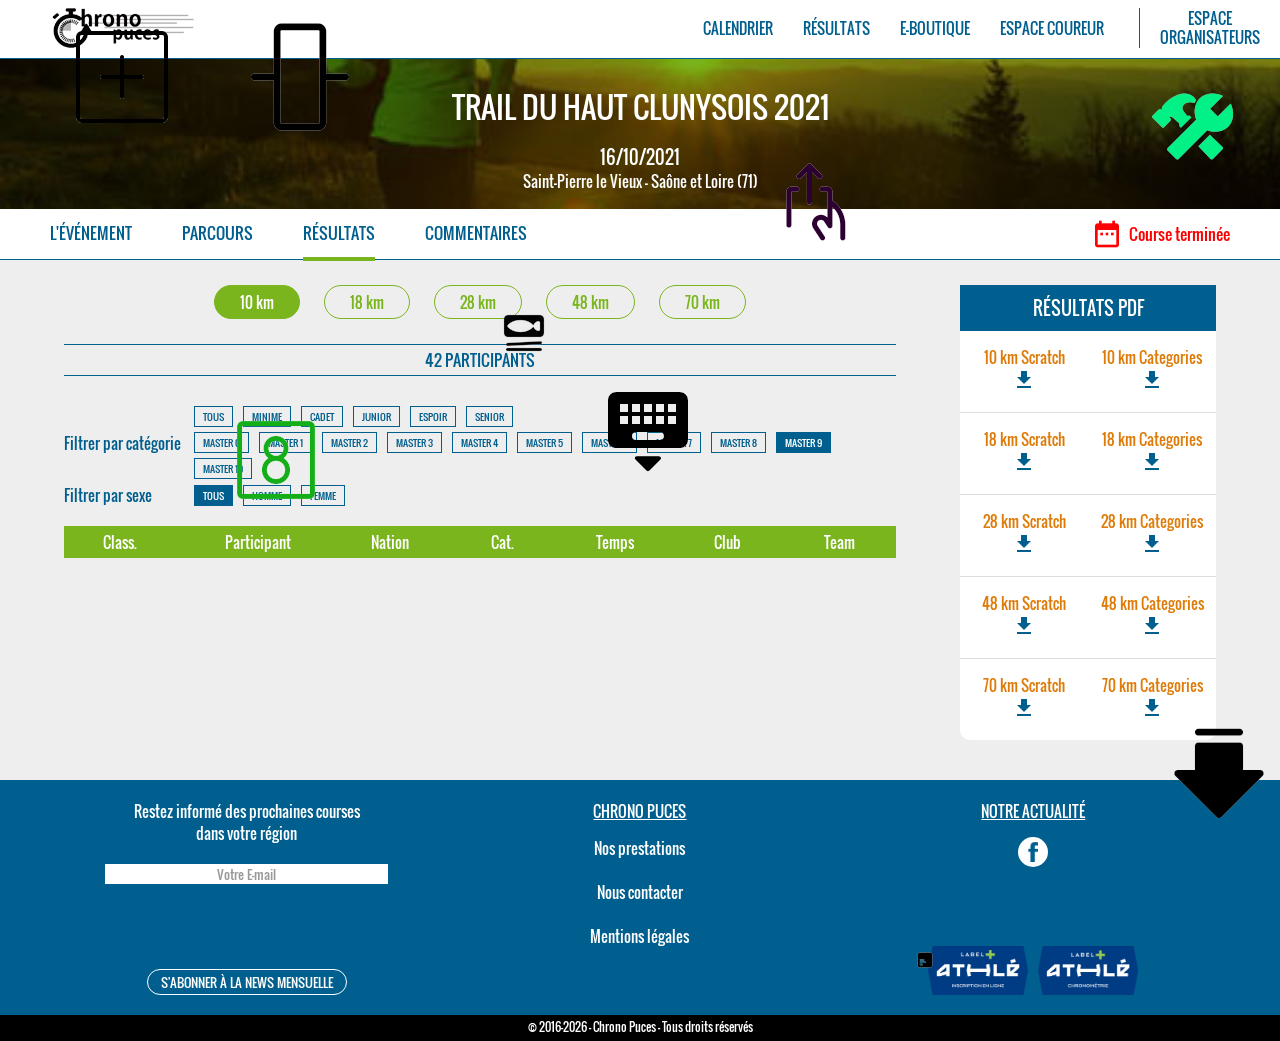 The height and width of the screenshot is (1041, 1280). I want to click on add a new item or entry, so click(122, 77).